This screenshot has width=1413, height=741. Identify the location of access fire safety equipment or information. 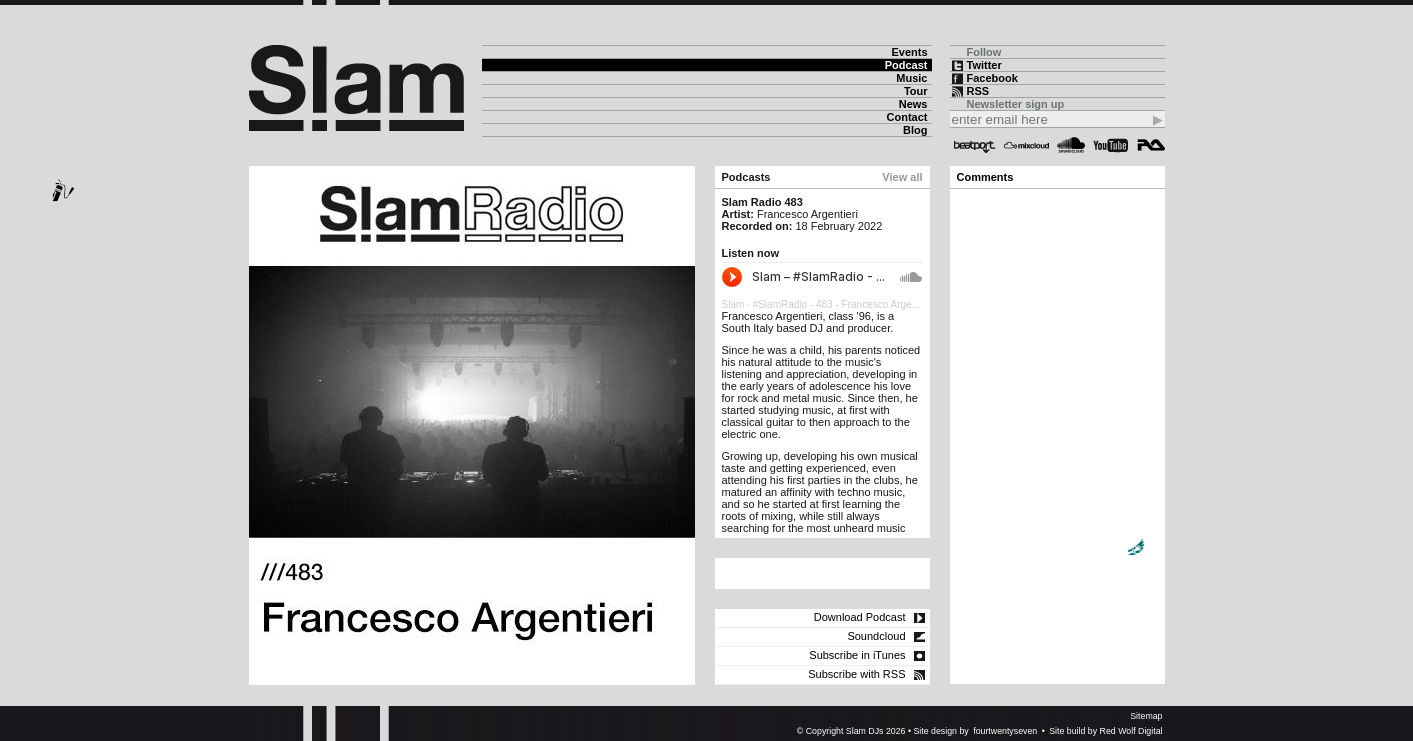
(64, 190).